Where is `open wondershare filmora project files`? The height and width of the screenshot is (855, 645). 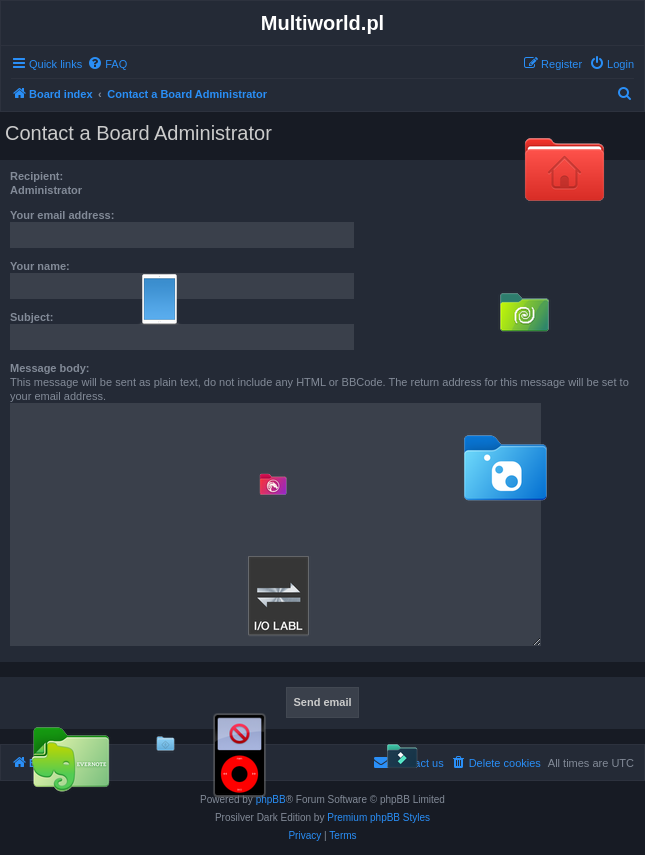
open wondershare filmora project files is located at coordinates (402, 757).